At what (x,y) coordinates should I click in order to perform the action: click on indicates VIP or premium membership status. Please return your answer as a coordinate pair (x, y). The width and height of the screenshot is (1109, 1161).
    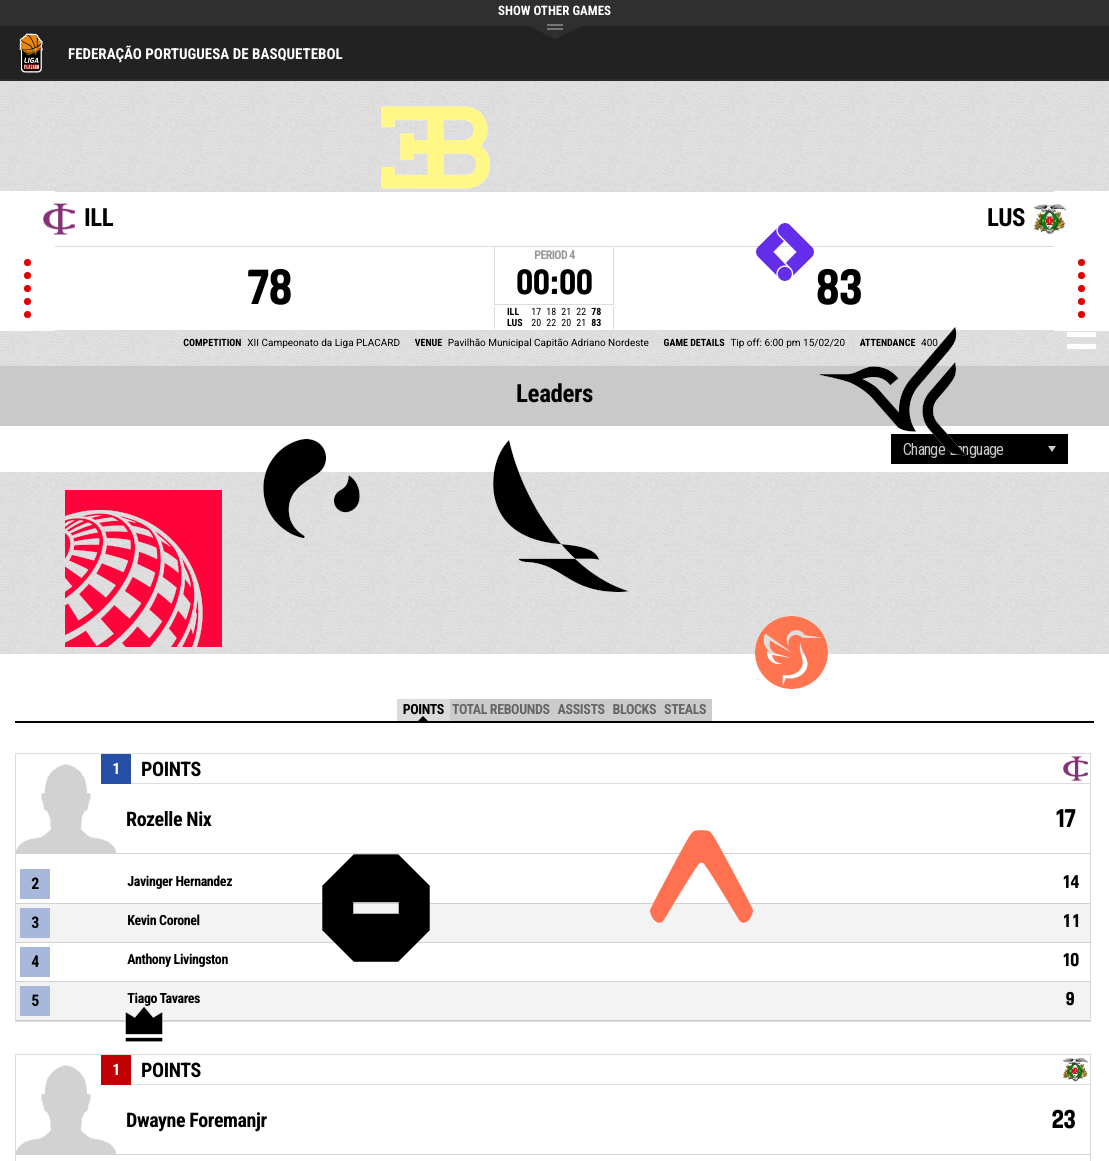
    Looking at the image, I should click on (144, 1025).